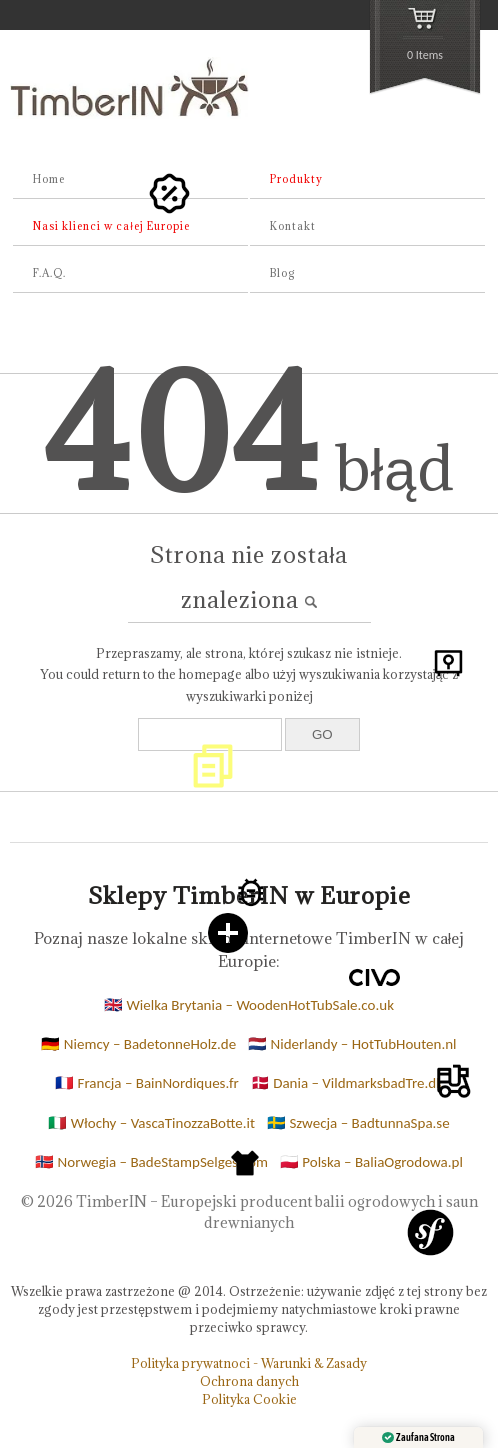  I want to click on symfony framework logo, so click(430, 1232).